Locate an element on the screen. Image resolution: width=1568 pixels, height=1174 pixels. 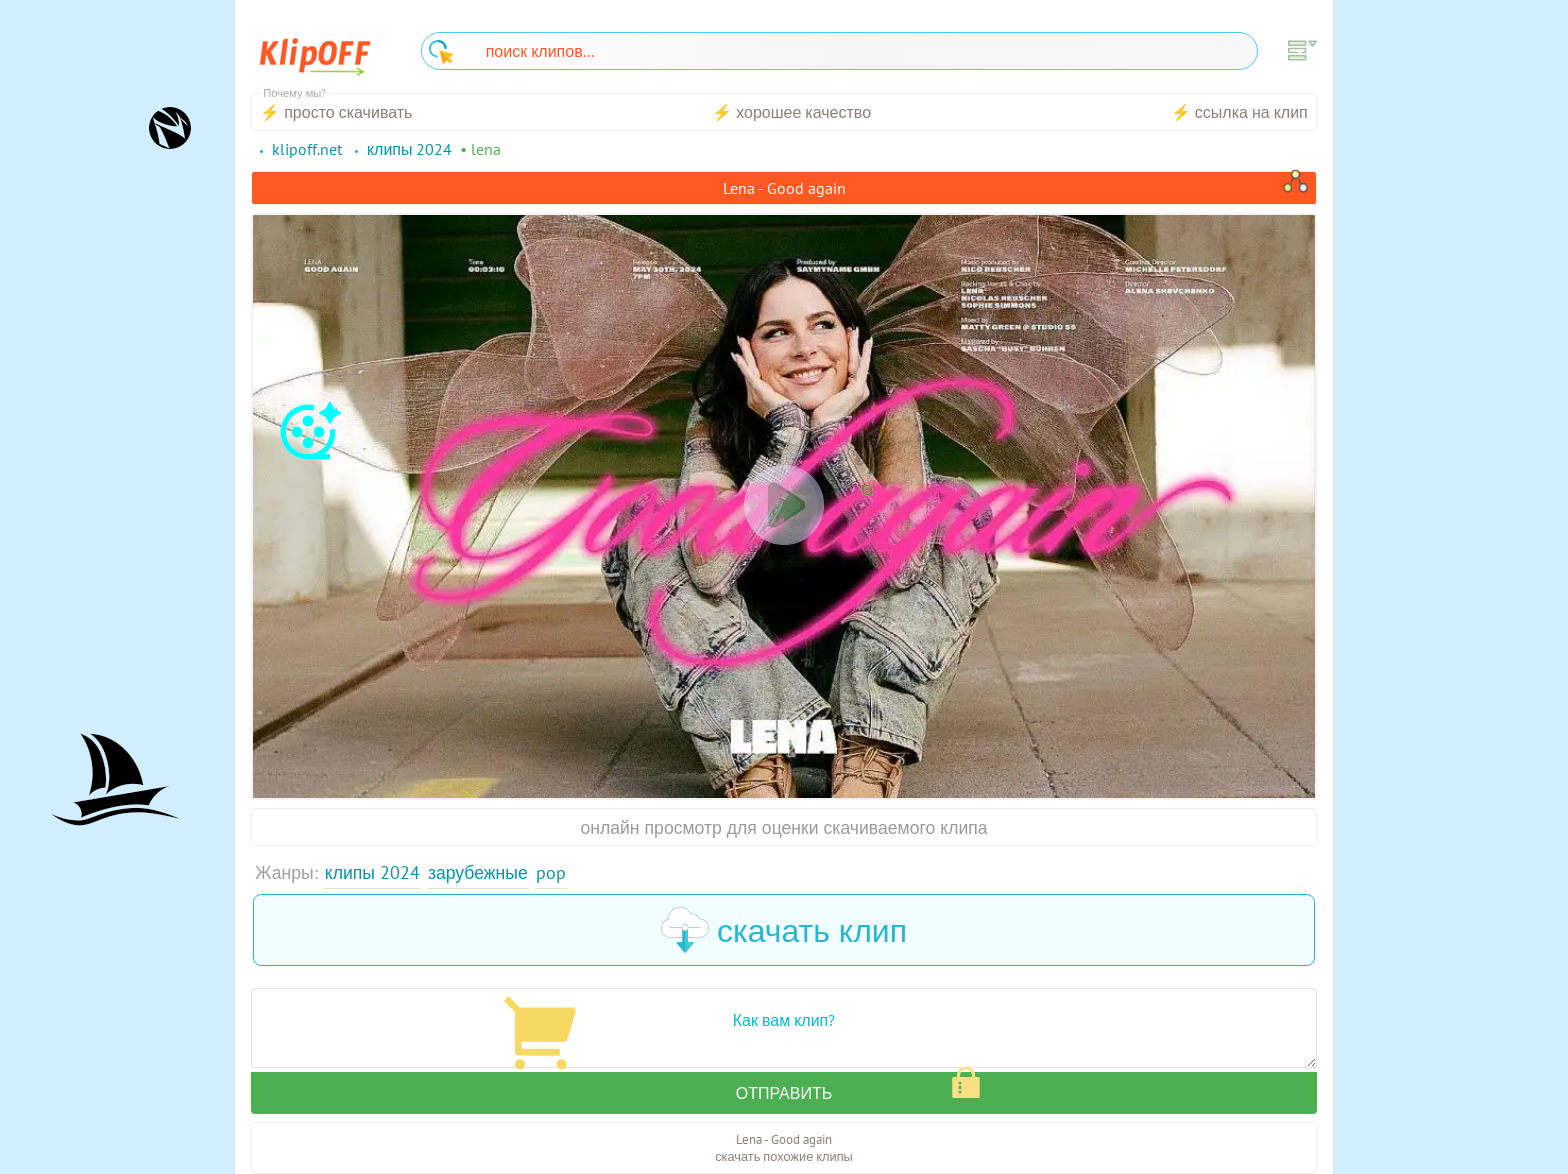
view your shopping cart is located at coordinates (542, 1031).